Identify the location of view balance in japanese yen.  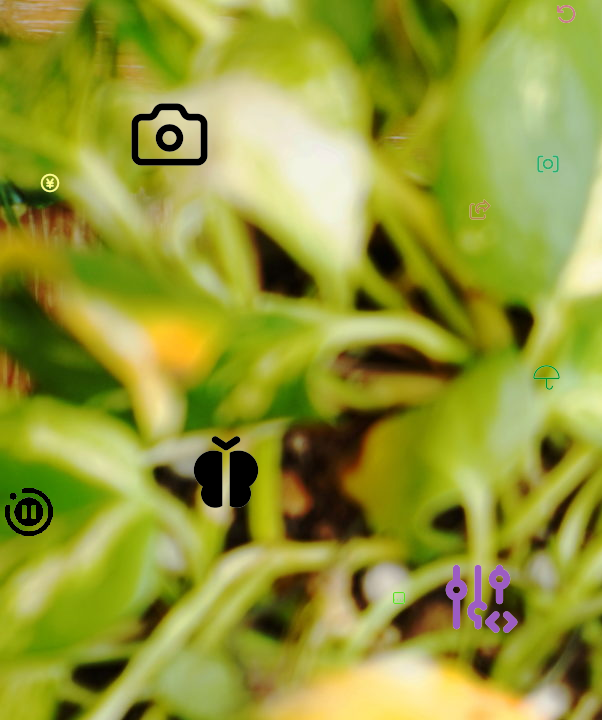
(50, 183).